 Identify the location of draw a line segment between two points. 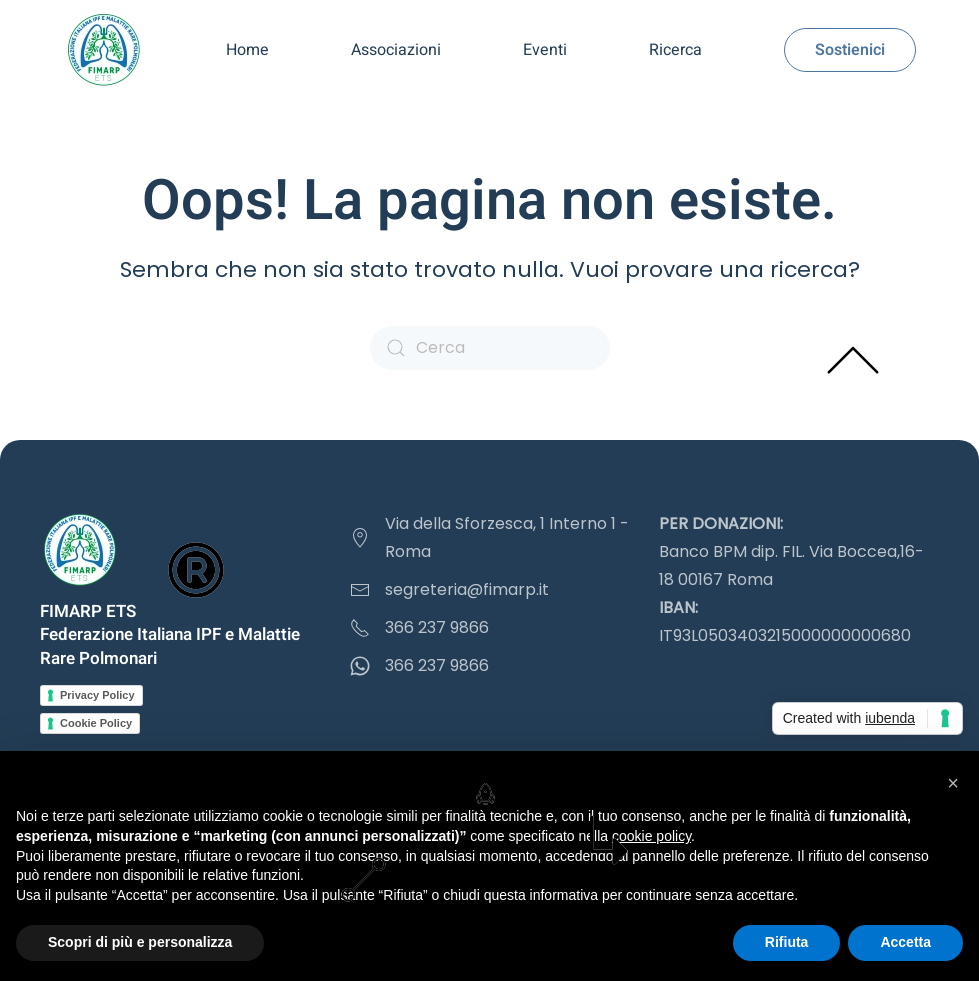
(363, 879).